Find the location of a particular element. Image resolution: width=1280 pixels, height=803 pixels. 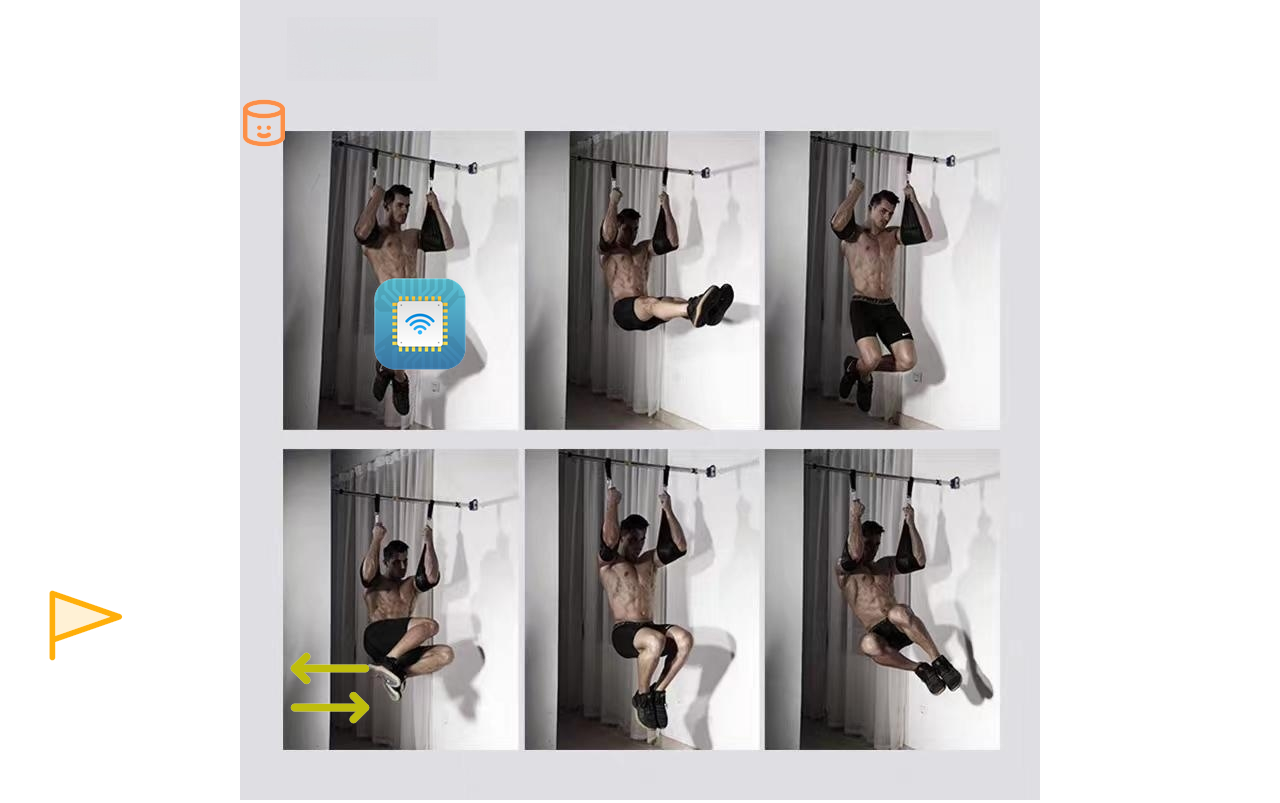

view network adapter settings is located at coordinates (420, 324).